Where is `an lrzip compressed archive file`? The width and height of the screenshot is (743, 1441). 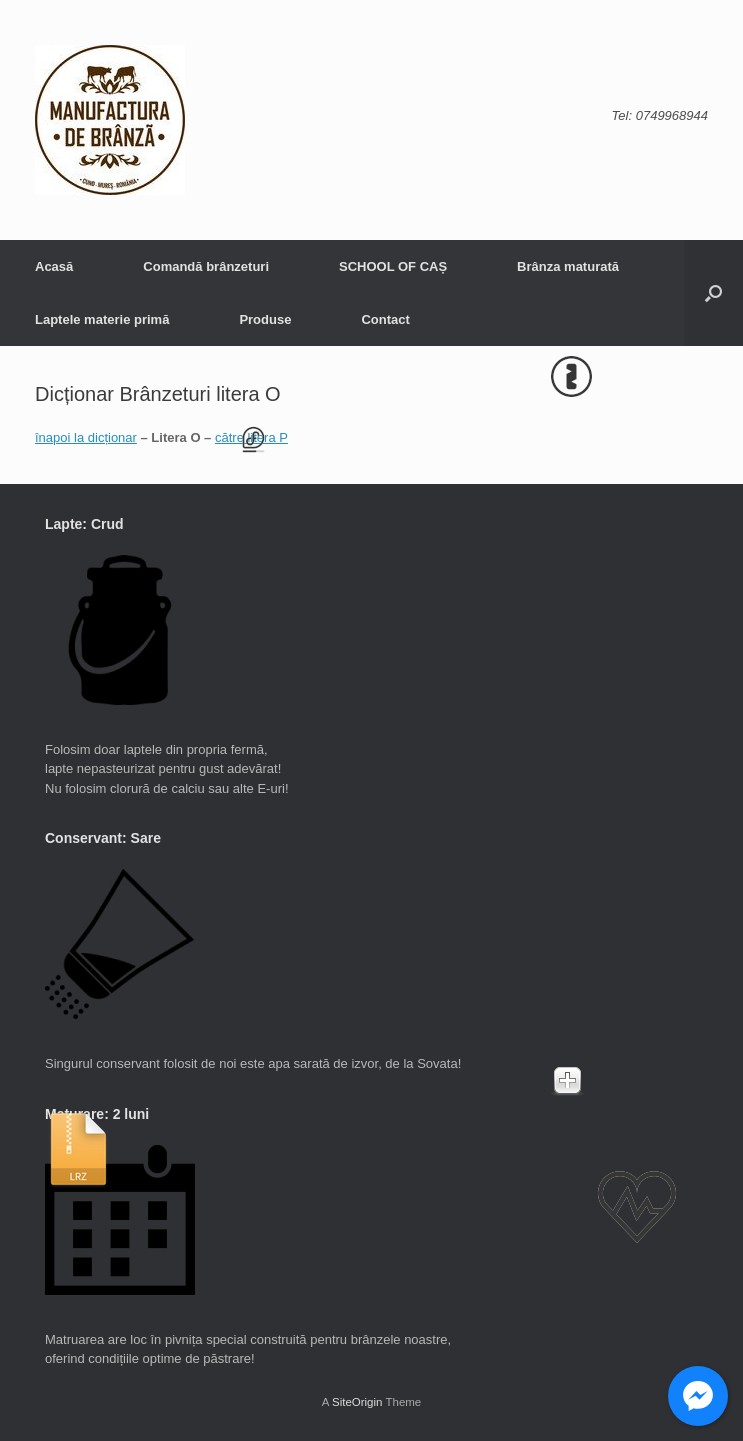
an lrzip compressed archive file is located at coordinates (78, 1150).